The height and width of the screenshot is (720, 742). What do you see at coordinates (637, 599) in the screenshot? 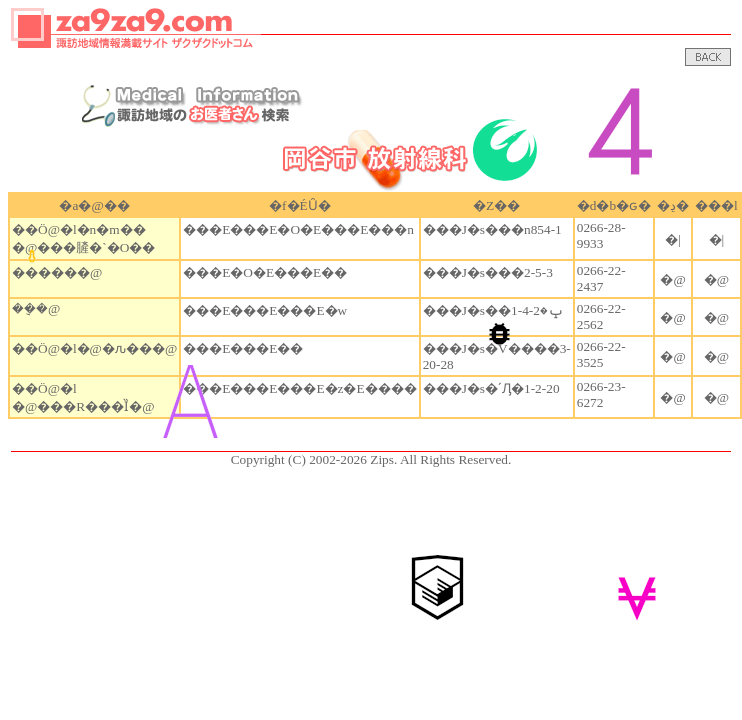
I see `viacoin cryptocurrency logo` at bounding box center [637, 599].